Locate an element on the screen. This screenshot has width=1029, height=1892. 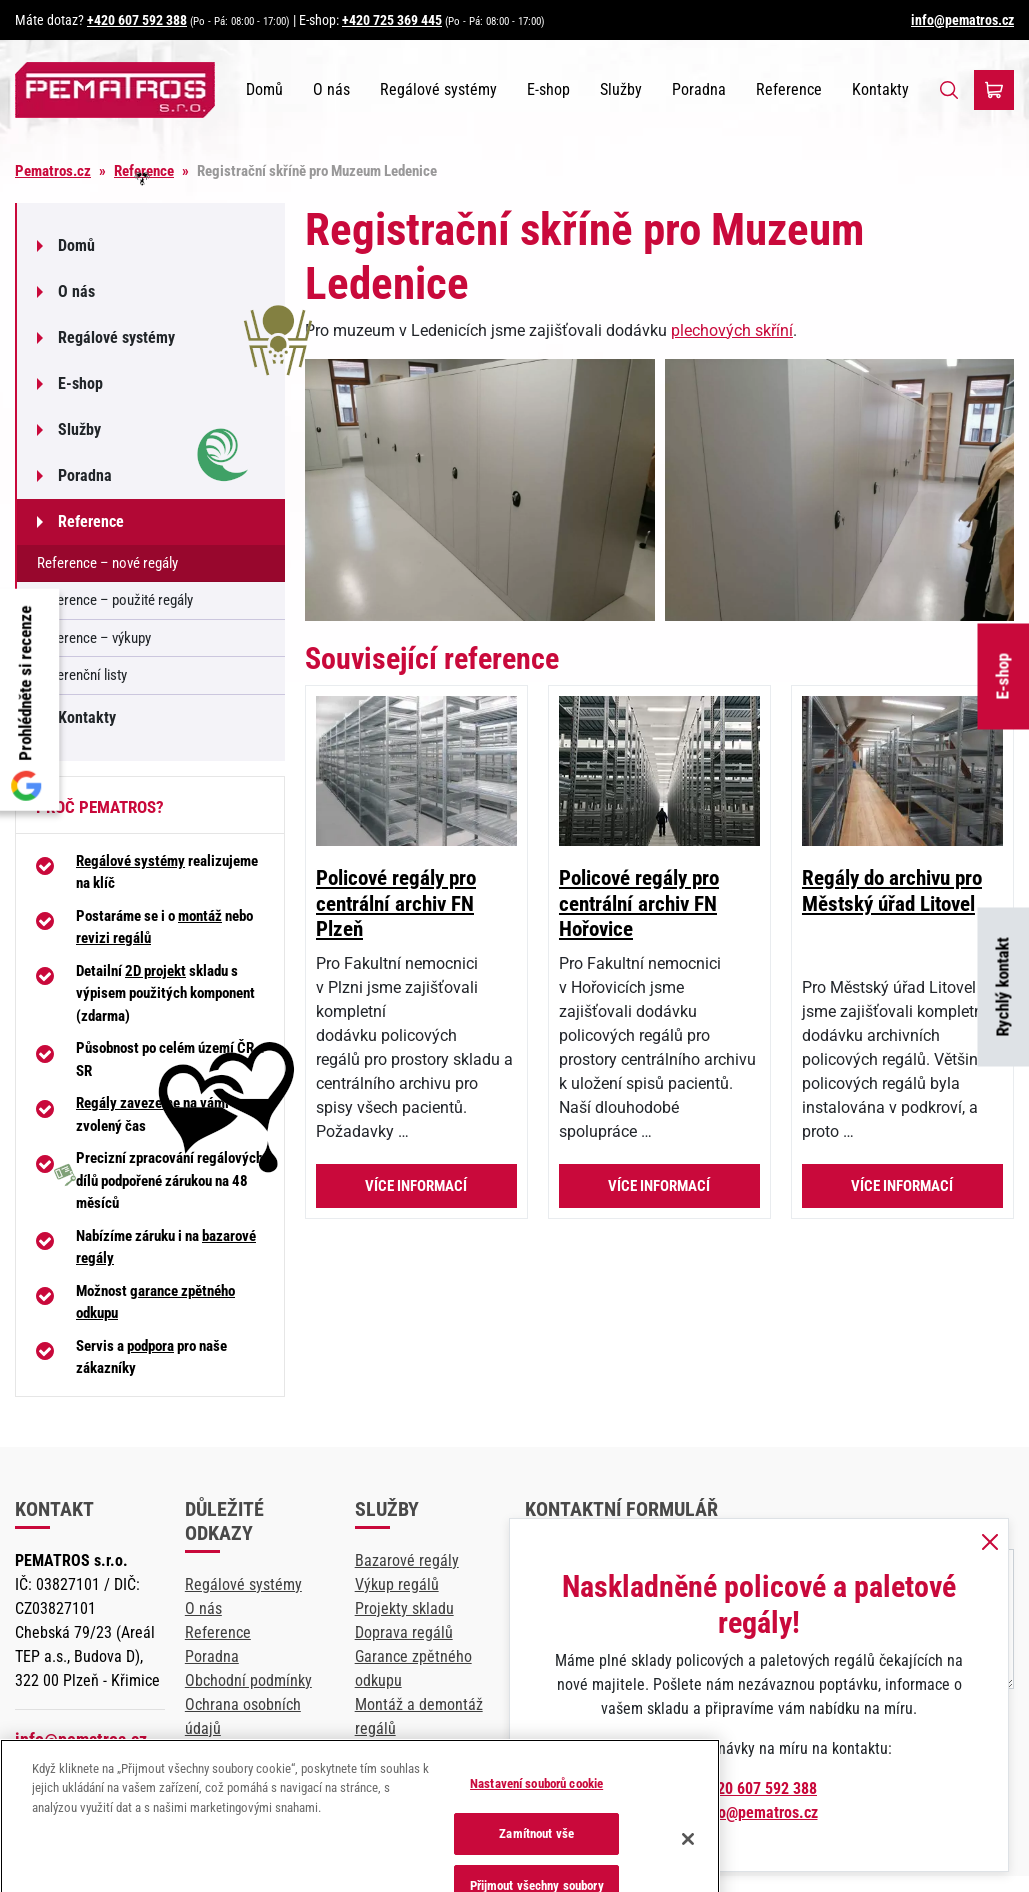
spider enemy or creature in a game interface is located at coordinates (278, 340).